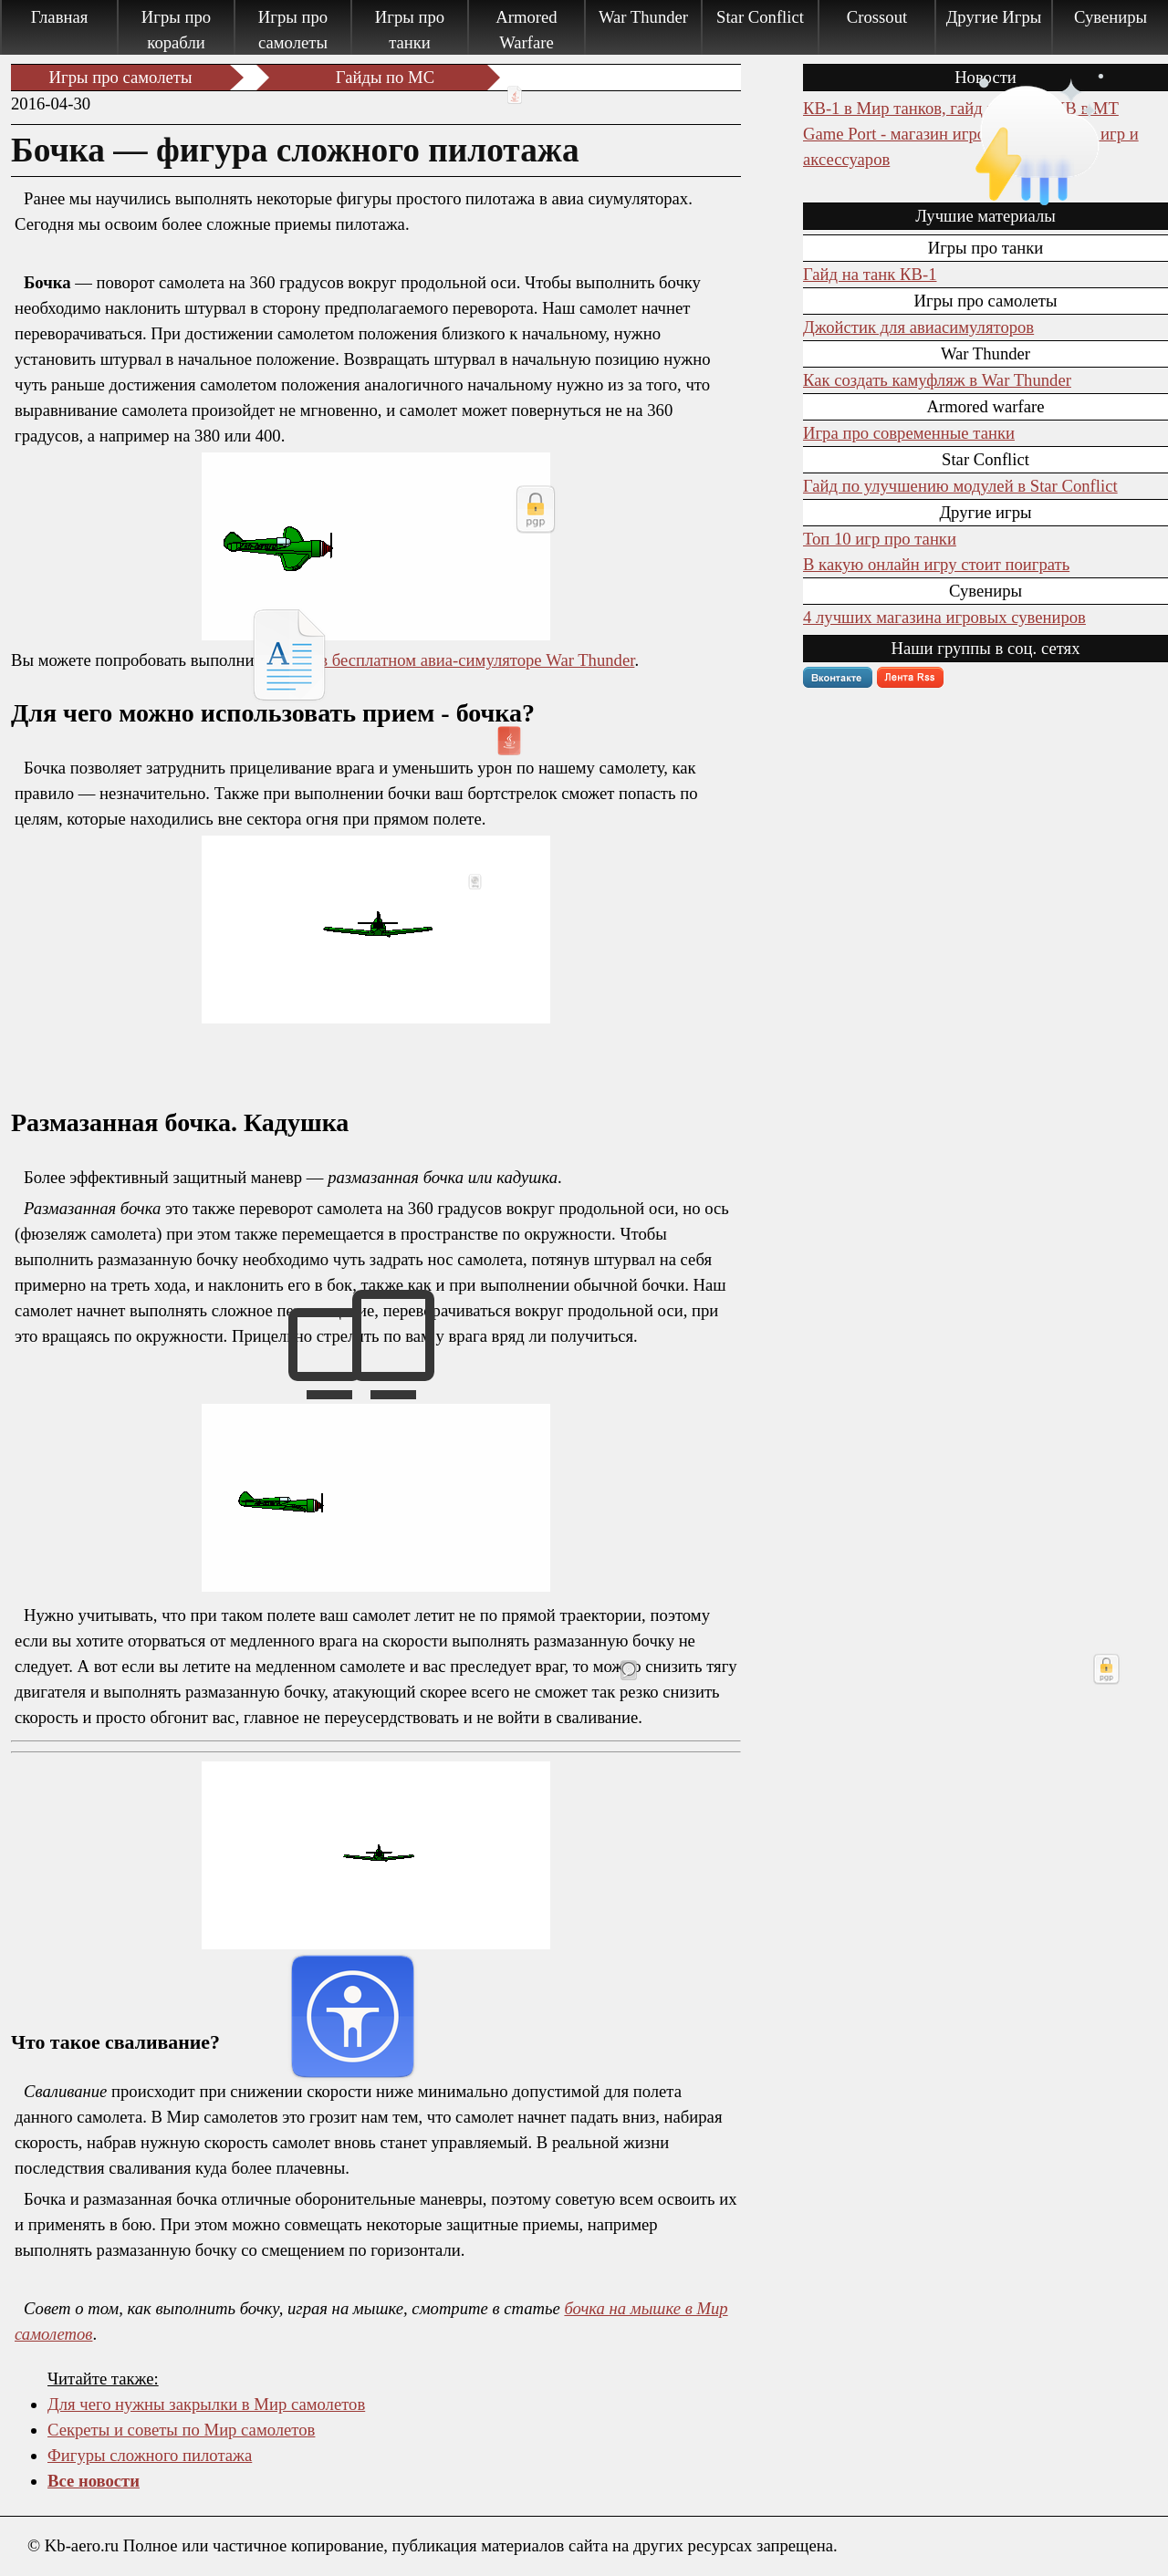  What do you see at coordinates (515, 95) in the screenshot?
I see `a java source code file` at bounding box center [515, 95].